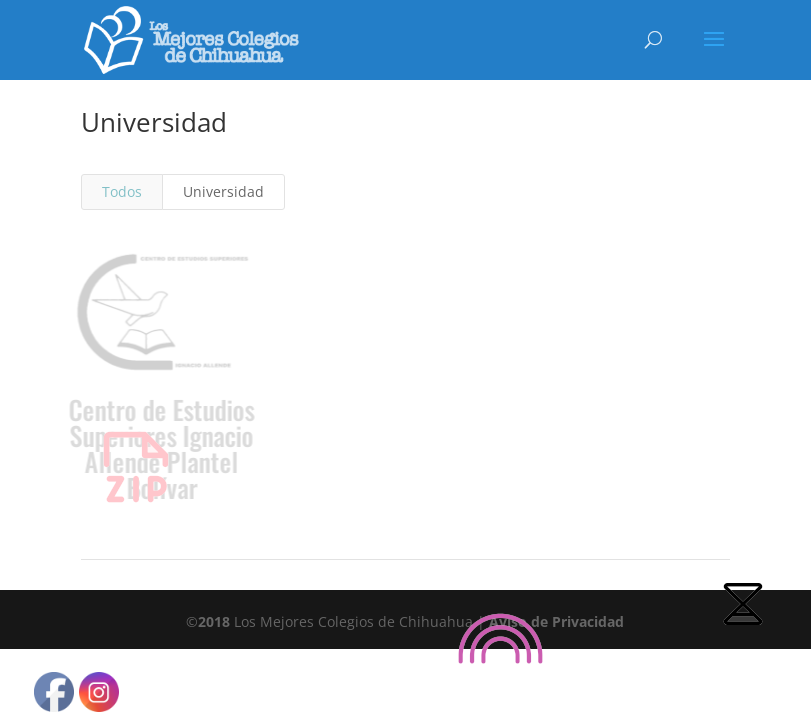 This screenshot has width=811, height=720. I want to click on open or extract a zip archive, so click(136, 470).